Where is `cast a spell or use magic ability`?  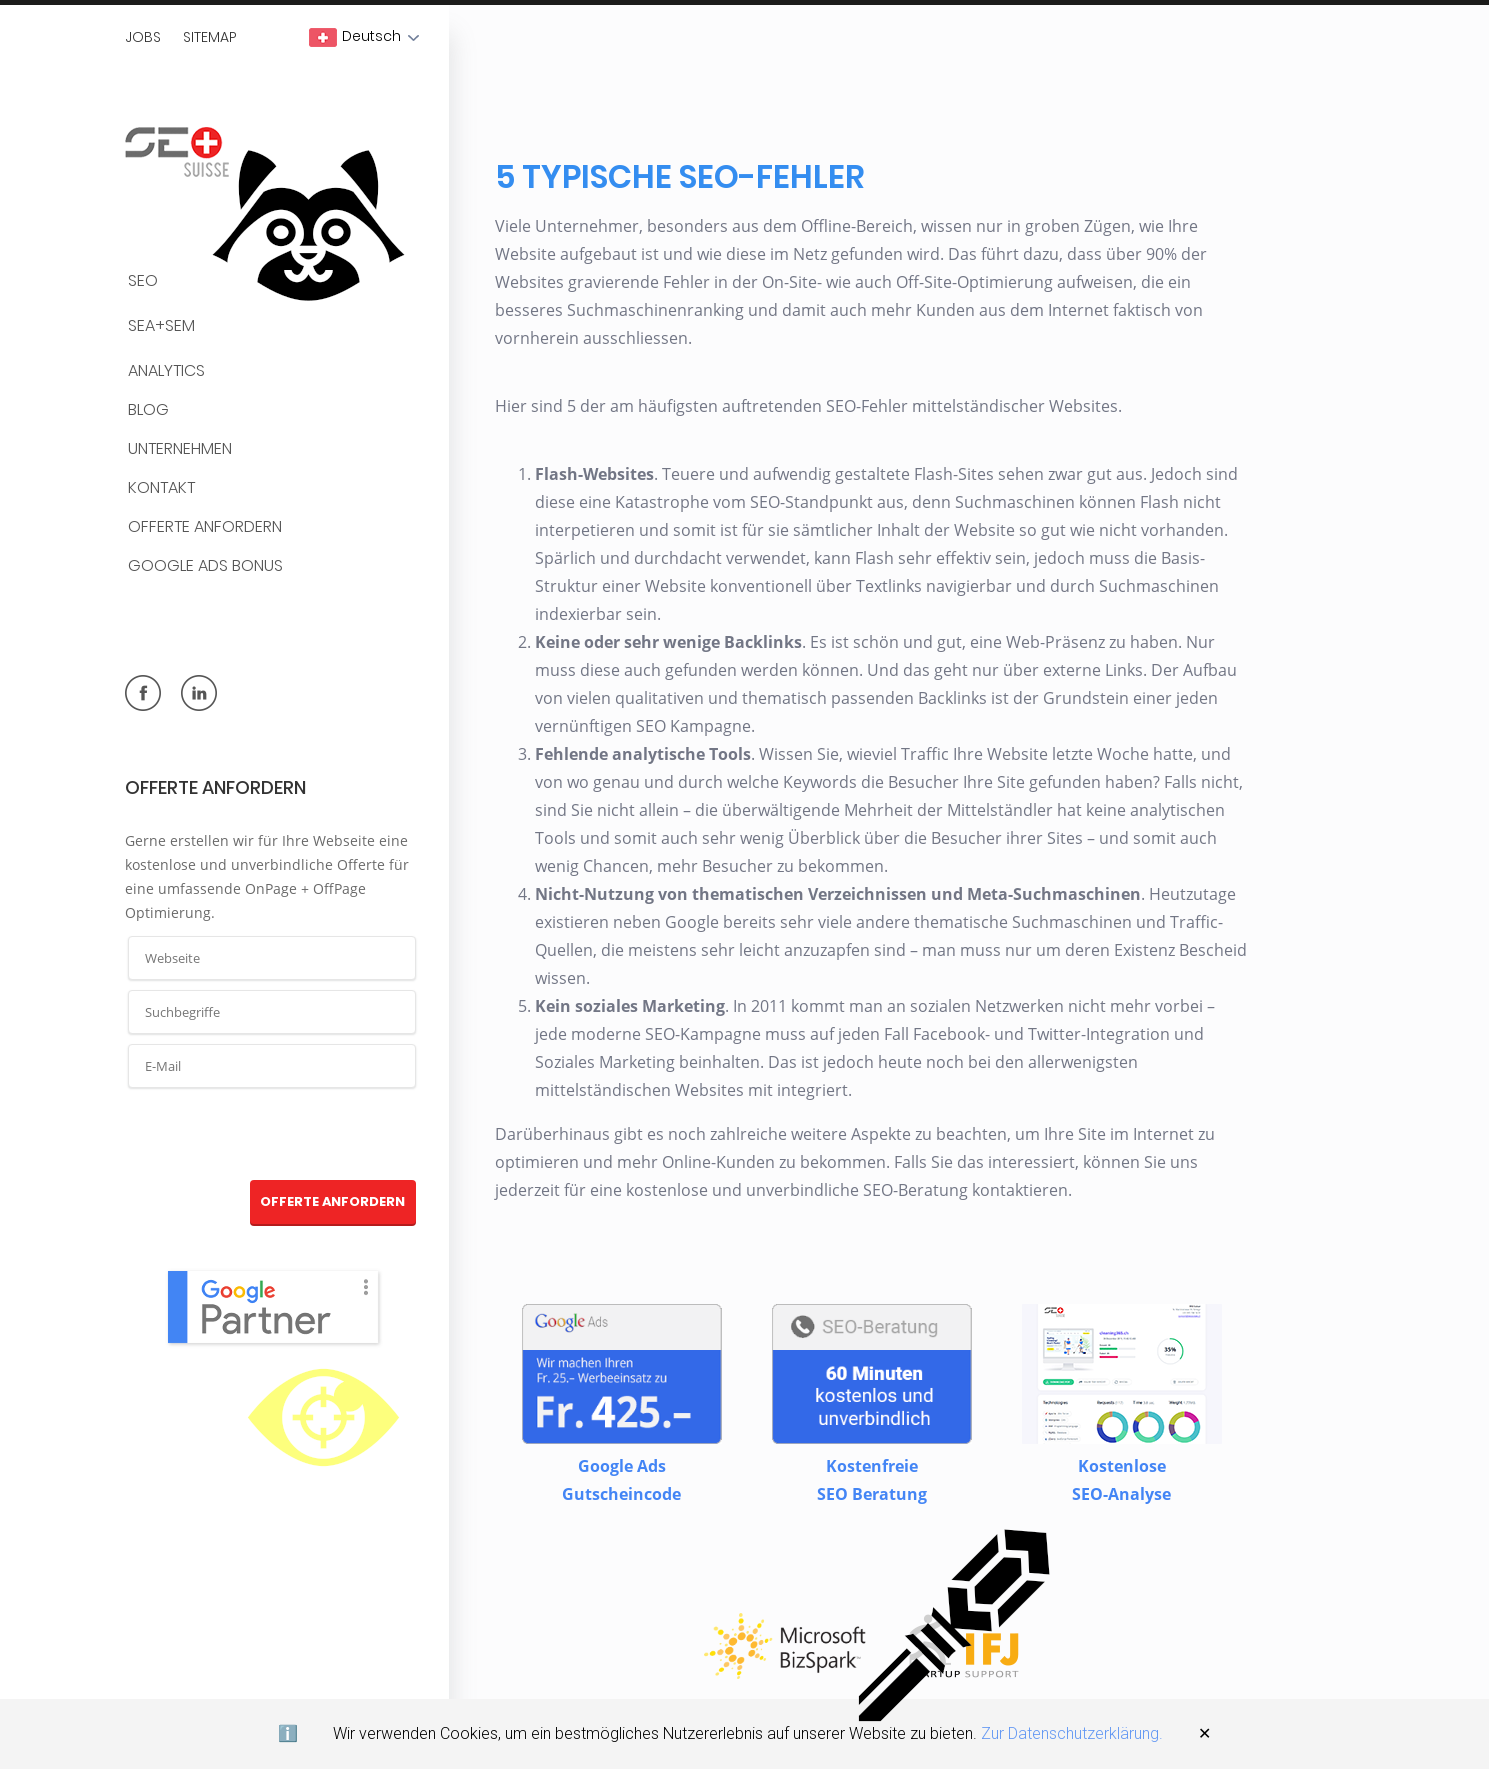 cast a spell or use magic ability is located at coordinates (955, 1624).